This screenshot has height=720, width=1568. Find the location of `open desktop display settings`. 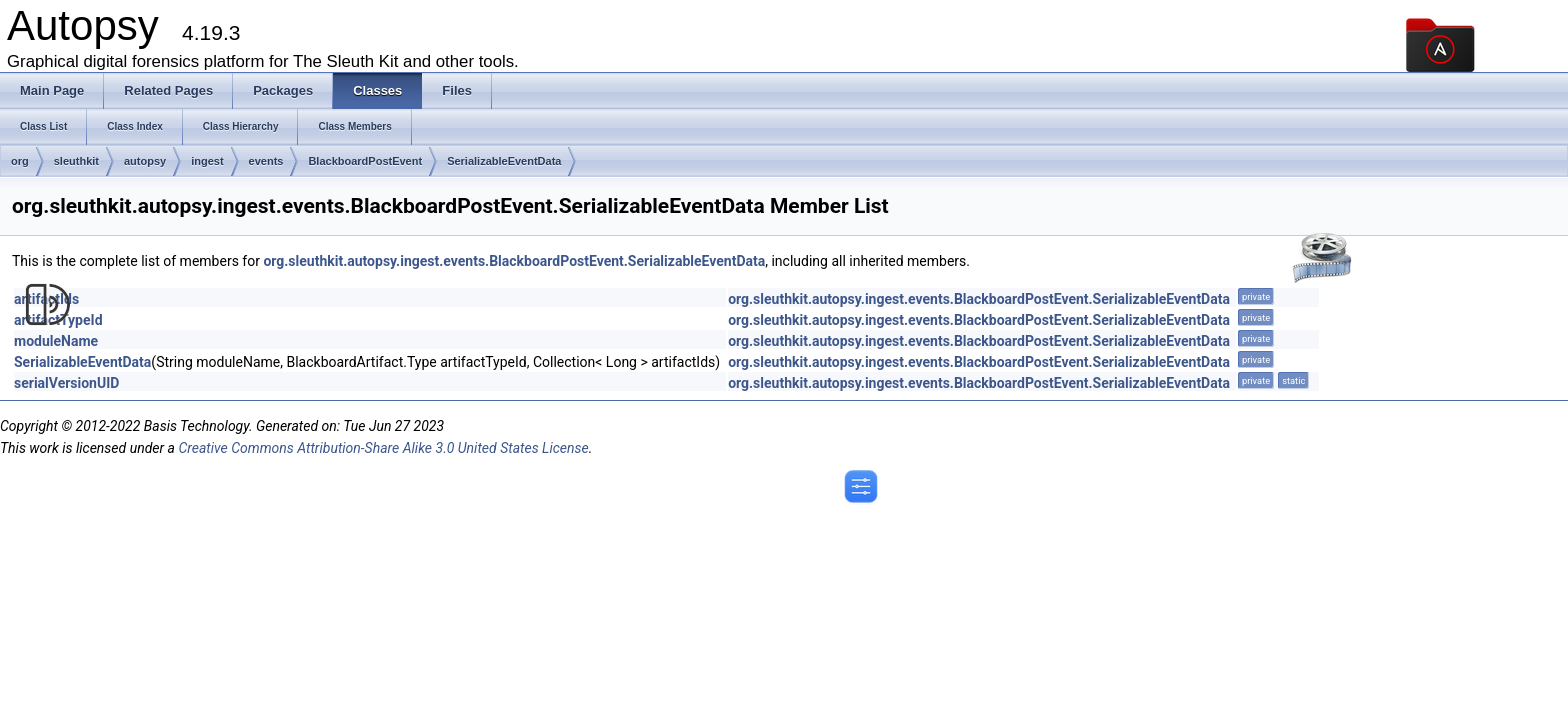

open desktop display settings is located at coordinates (861, 487).